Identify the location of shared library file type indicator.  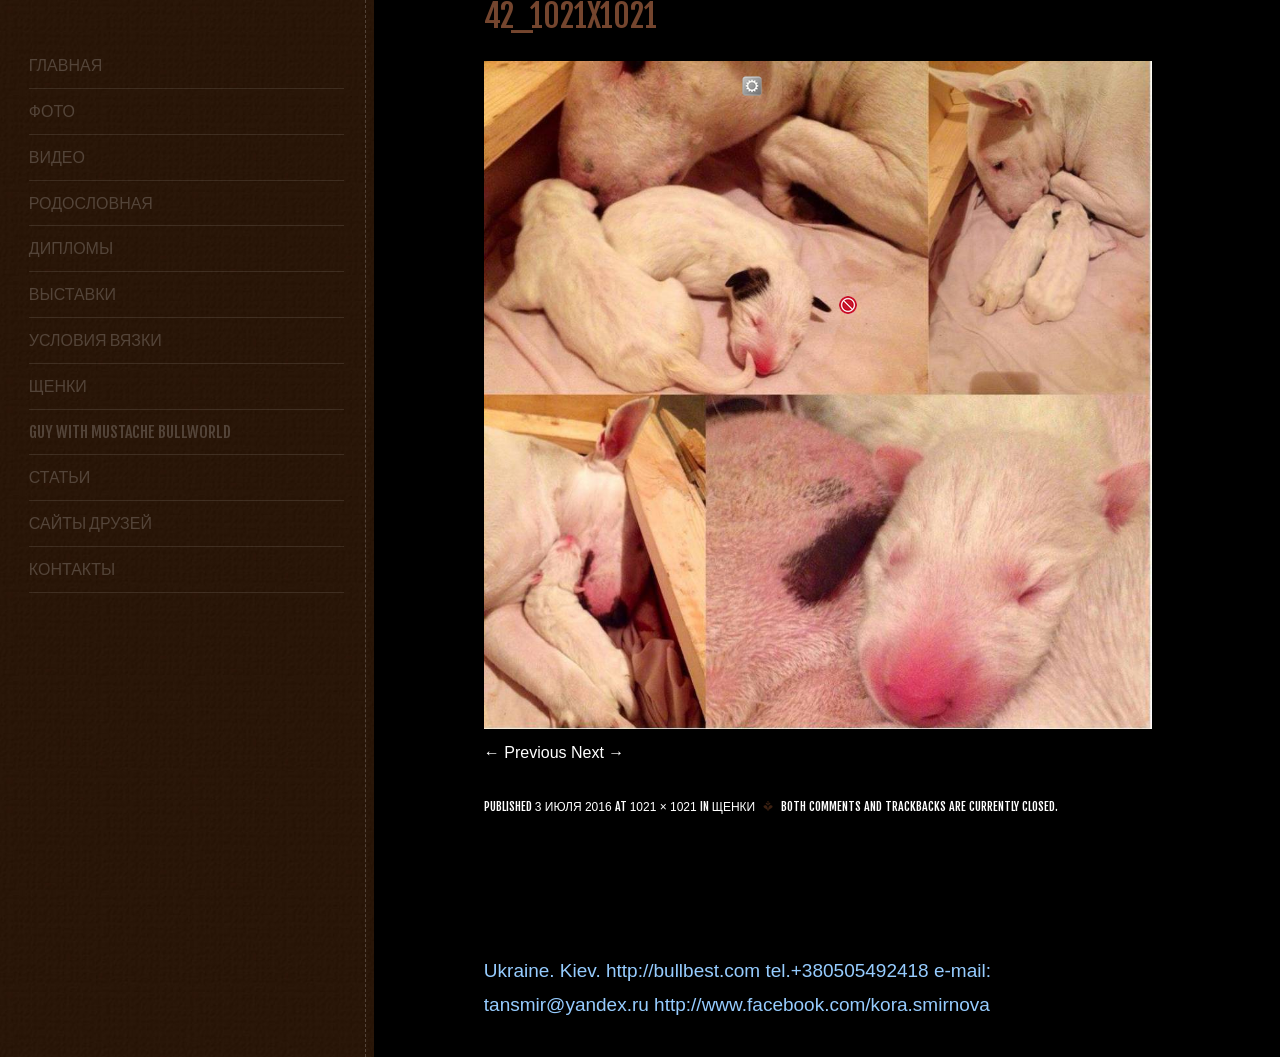
(752, 86).